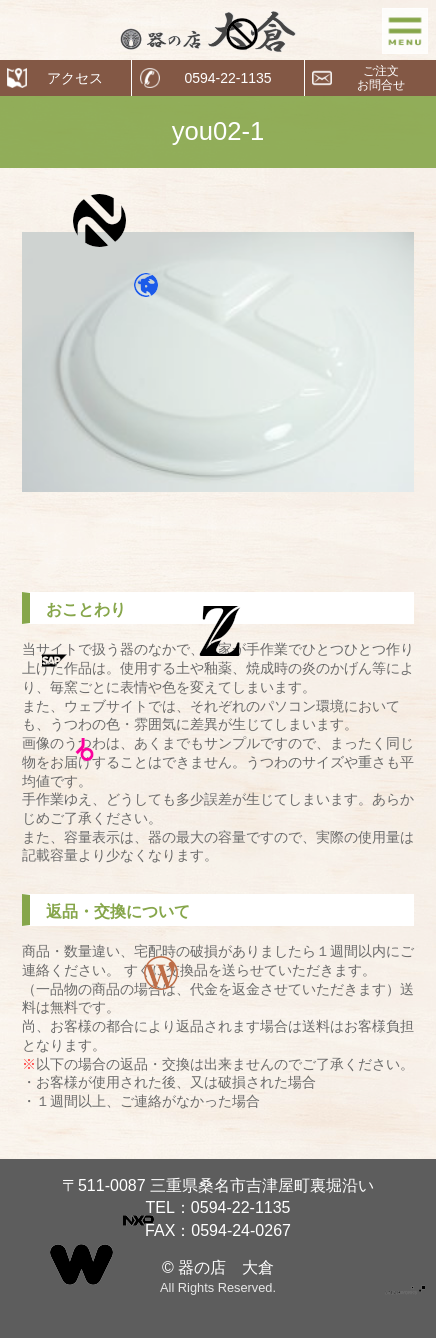 This screenshot has width=436, height=1338. Describe the element at coordinates (54, 660) in the screenshot. I see `SAP enterprise software logo` at that location.